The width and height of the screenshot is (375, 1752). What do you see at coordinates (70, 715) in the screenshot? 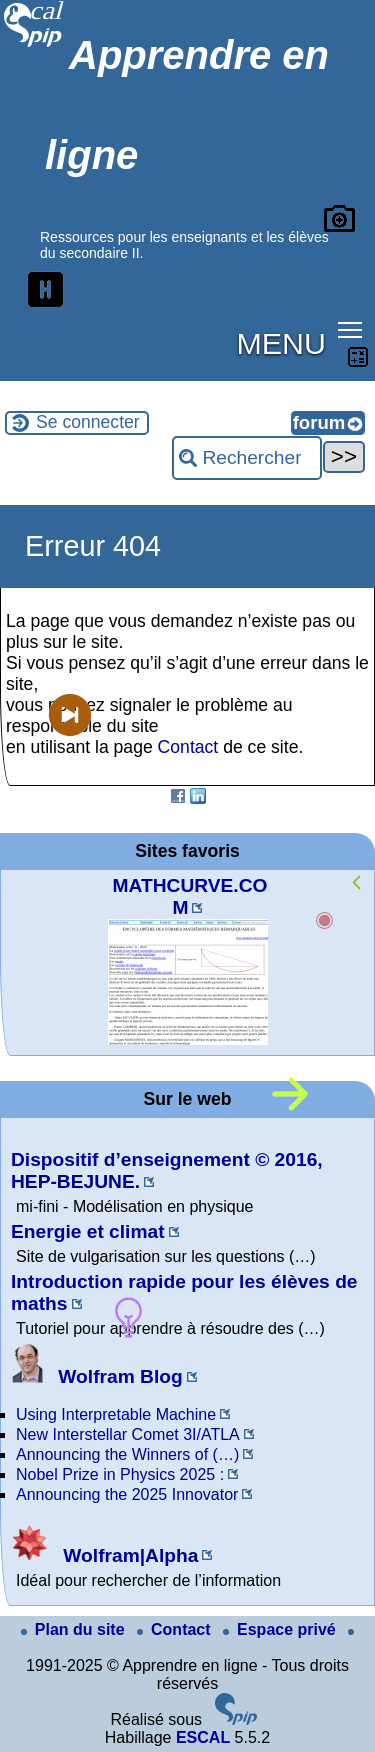
I see `skip to the next track` at bounding box center [70, 715].